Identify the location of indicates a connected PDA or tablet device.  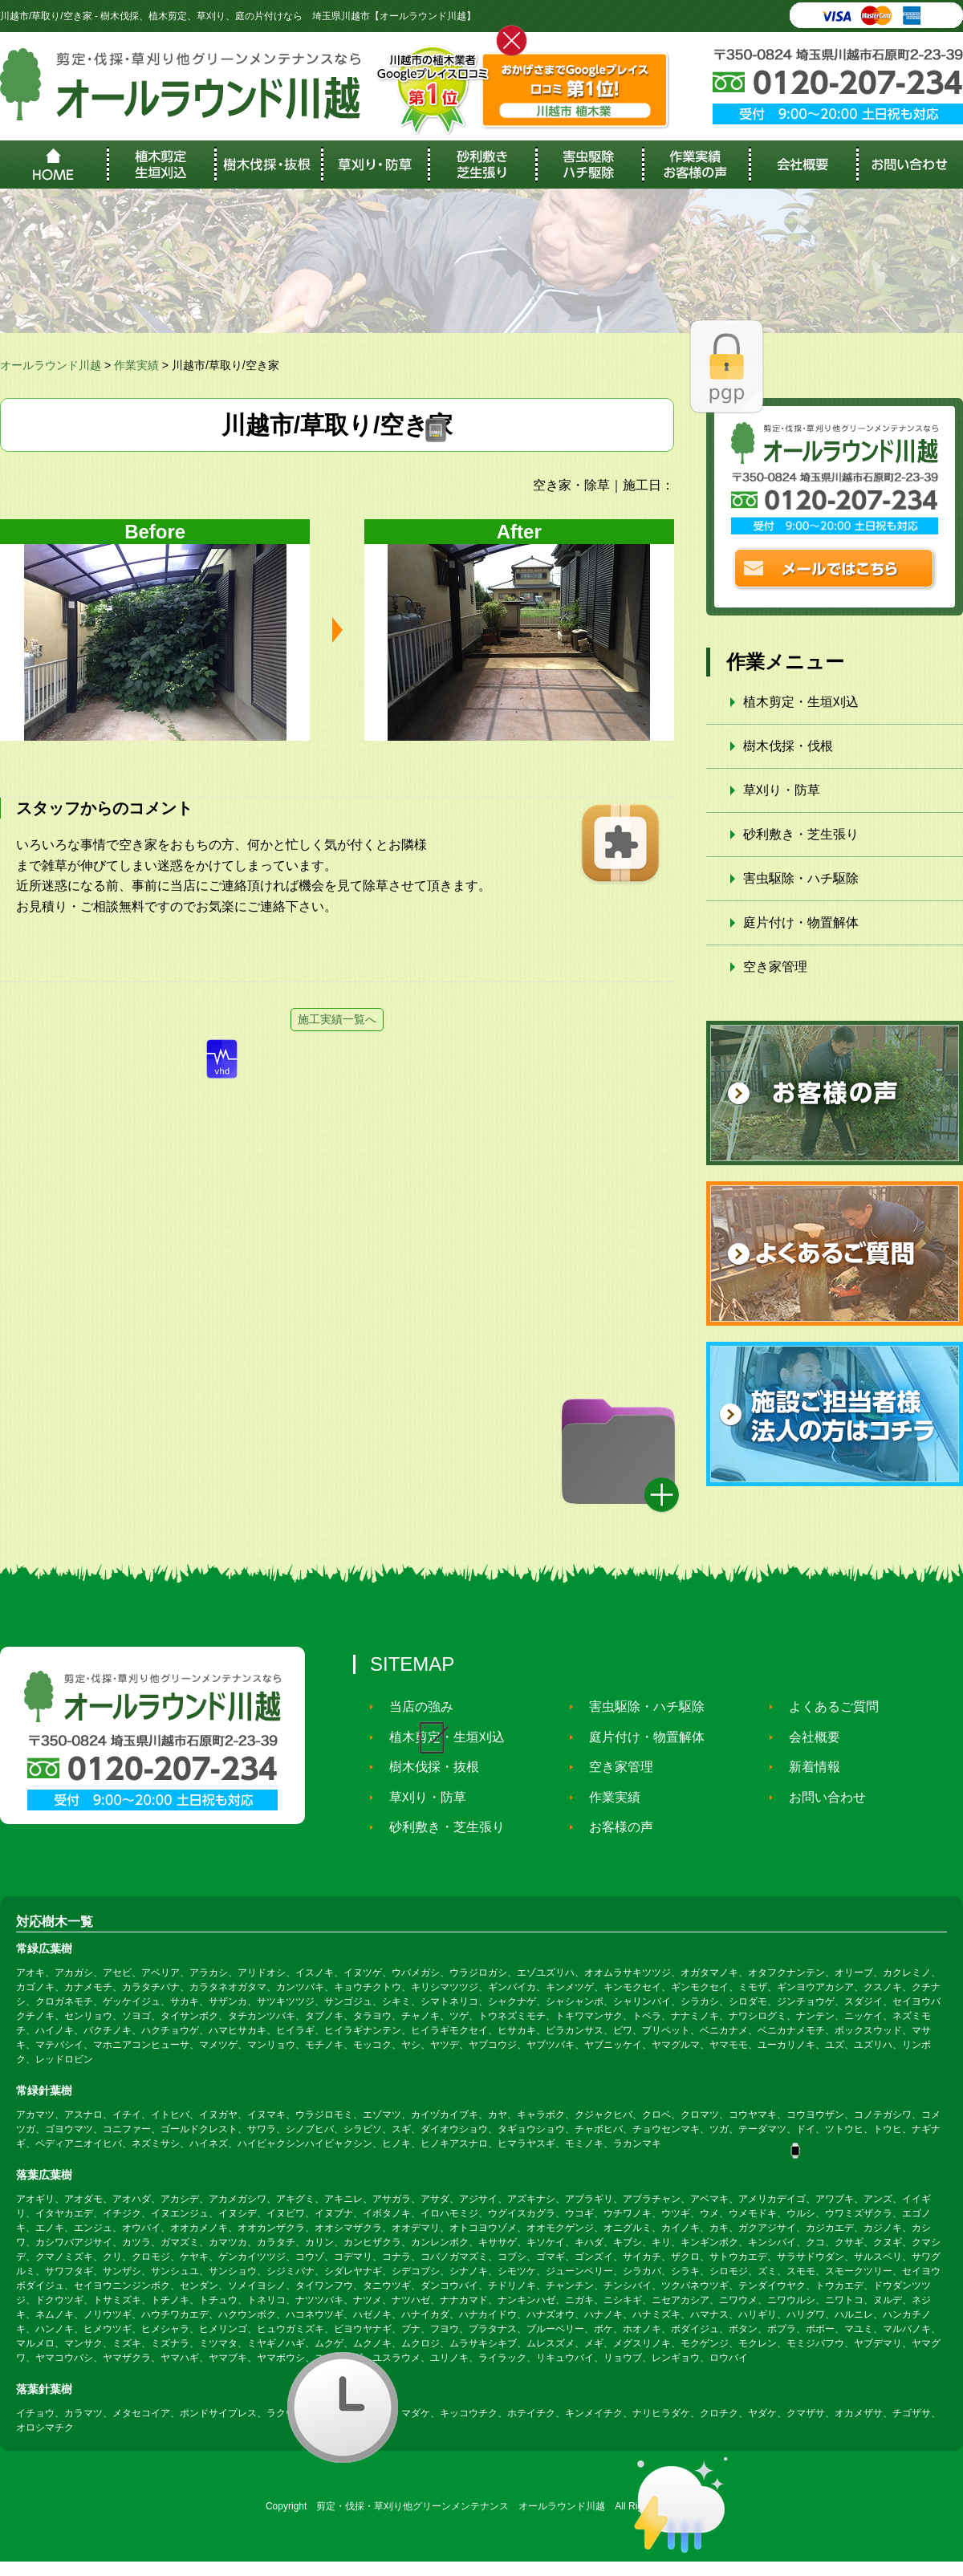
(432, 1737).